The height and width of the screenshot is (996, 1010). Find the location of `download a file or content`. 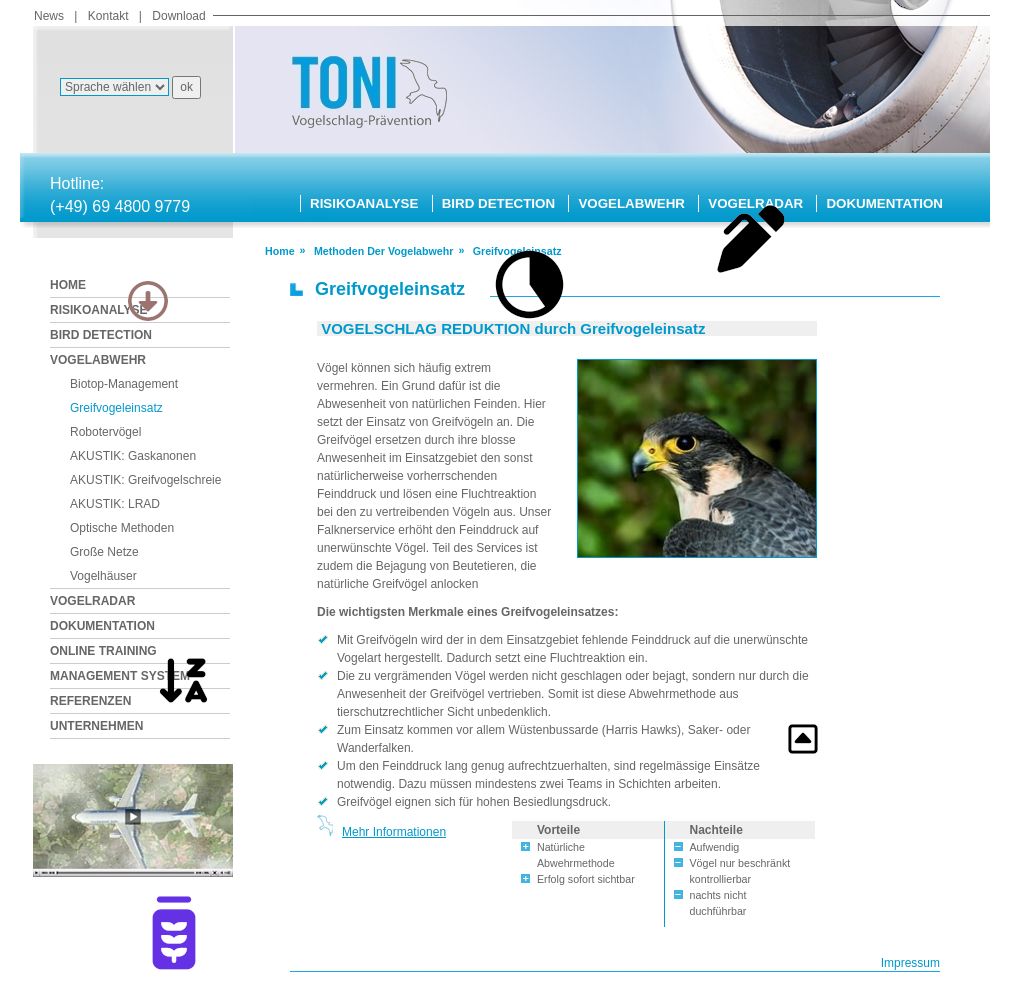

download a file or content is located at coordinates (148, 301).